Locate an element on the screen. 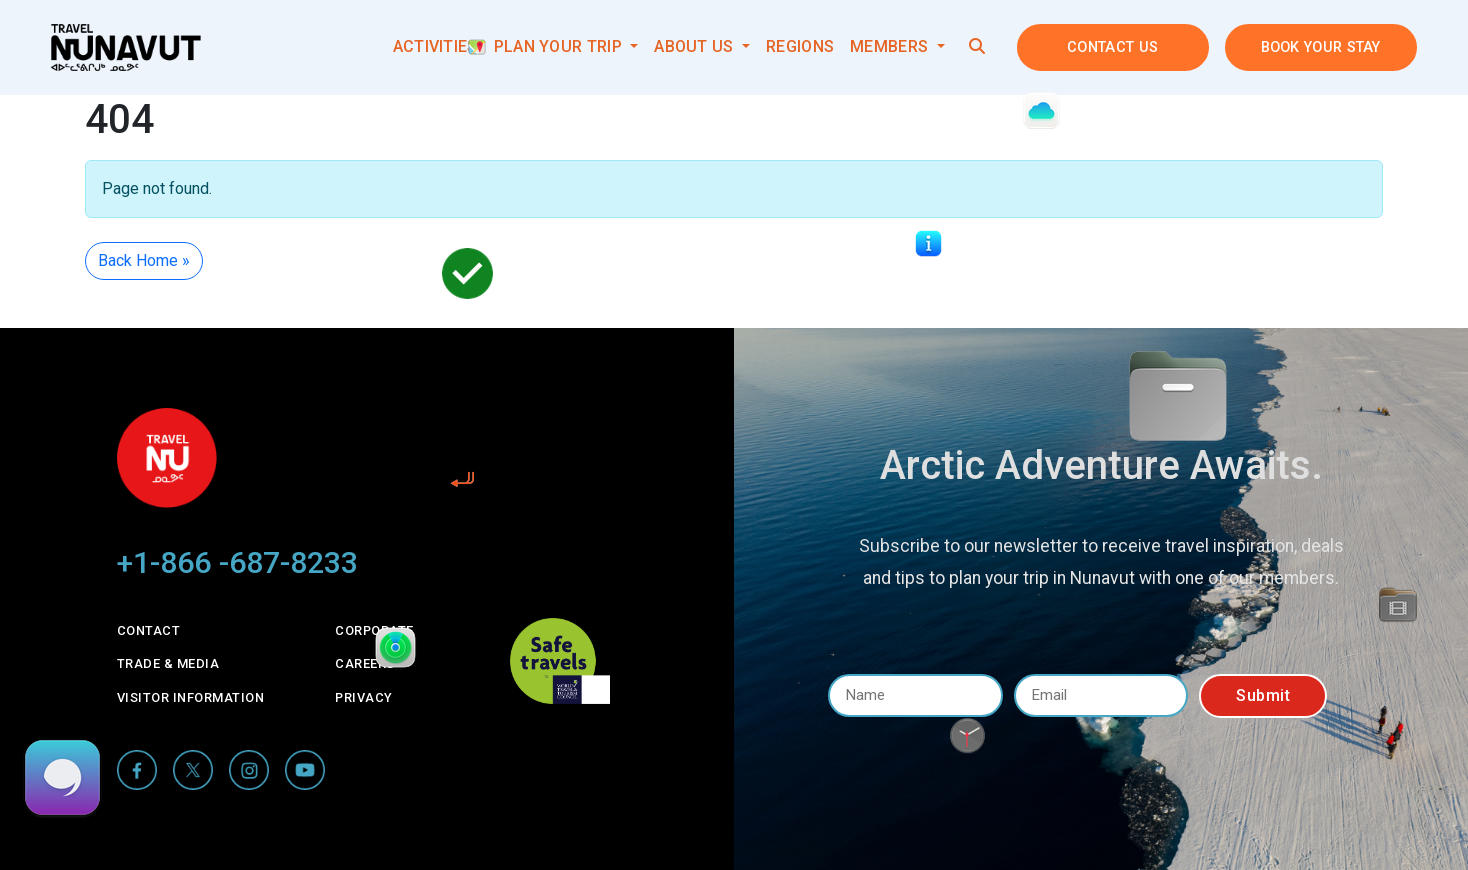 This screenshot has height=870, width=1468. open the clocks application is located at coordinates (967, 735).